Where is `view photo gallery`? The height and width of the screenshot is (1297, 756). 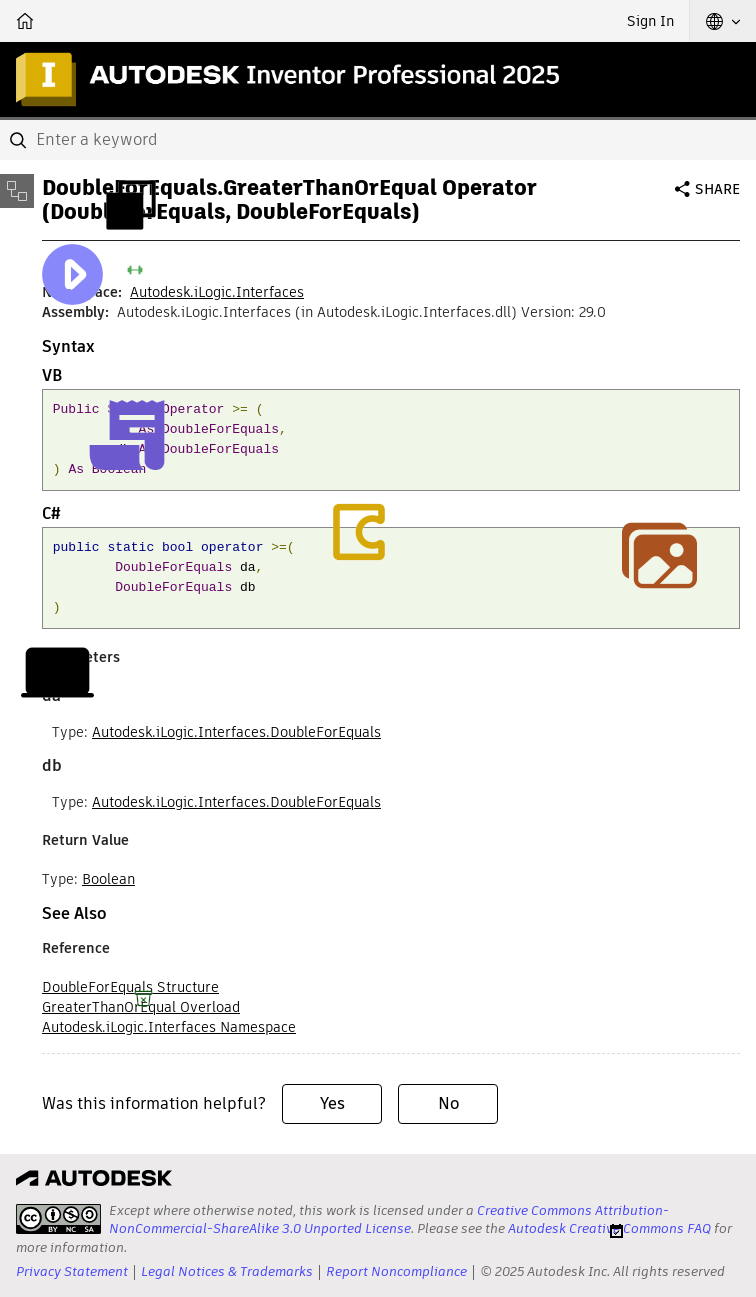
view photo gallery is located at coordinates (659, 555).